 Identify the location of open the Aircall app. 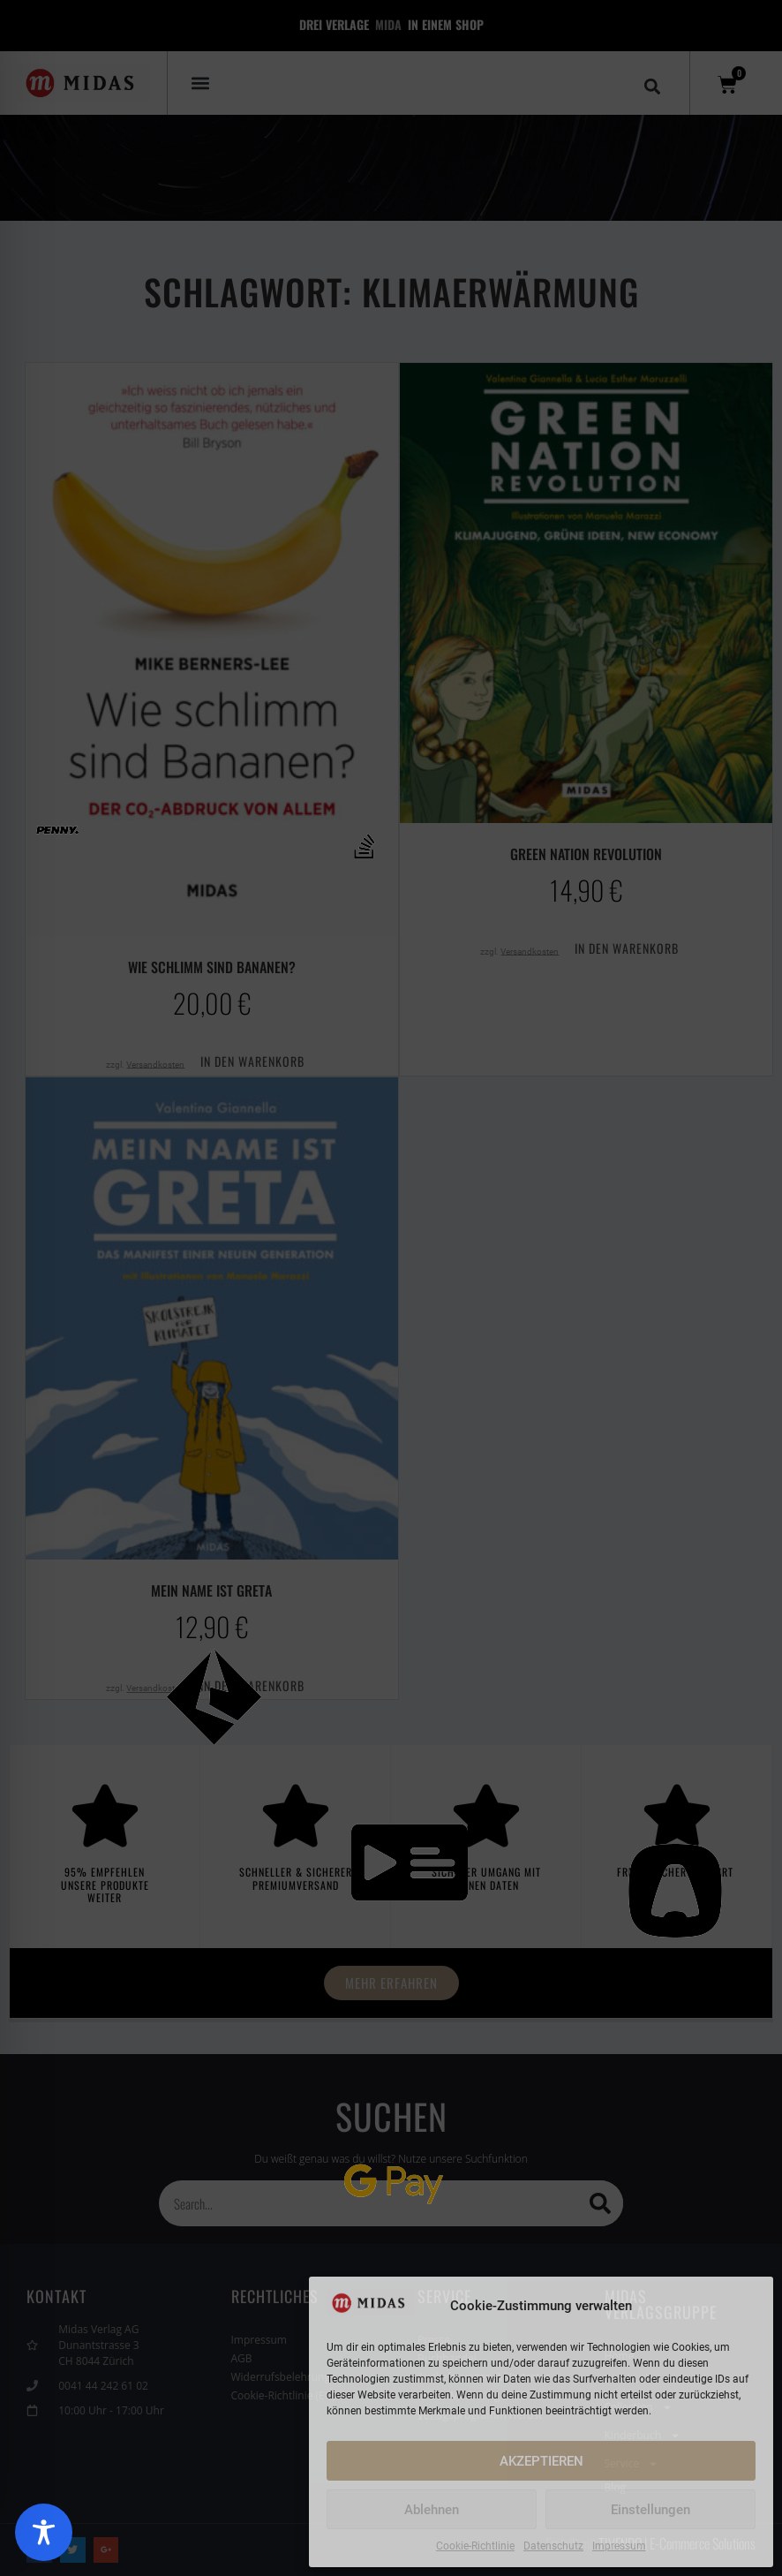
(675, 1891).